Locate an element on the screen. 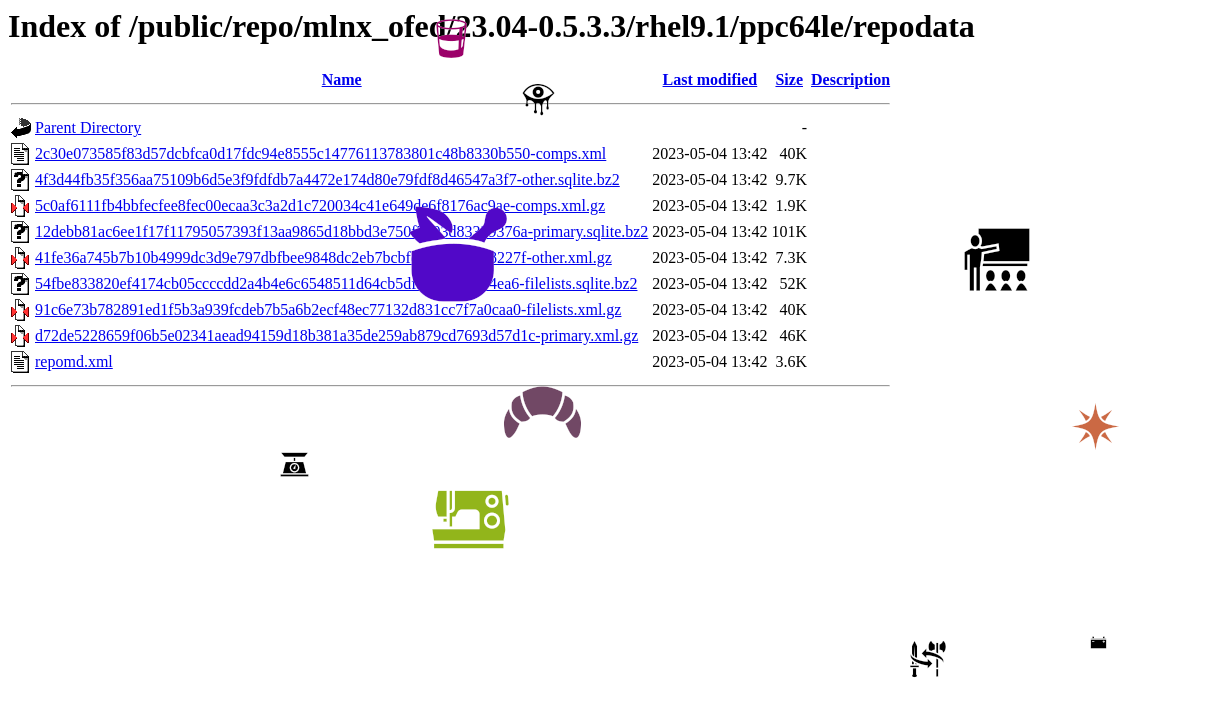  access the potion crafting menu is located at coordinates (458, 254).